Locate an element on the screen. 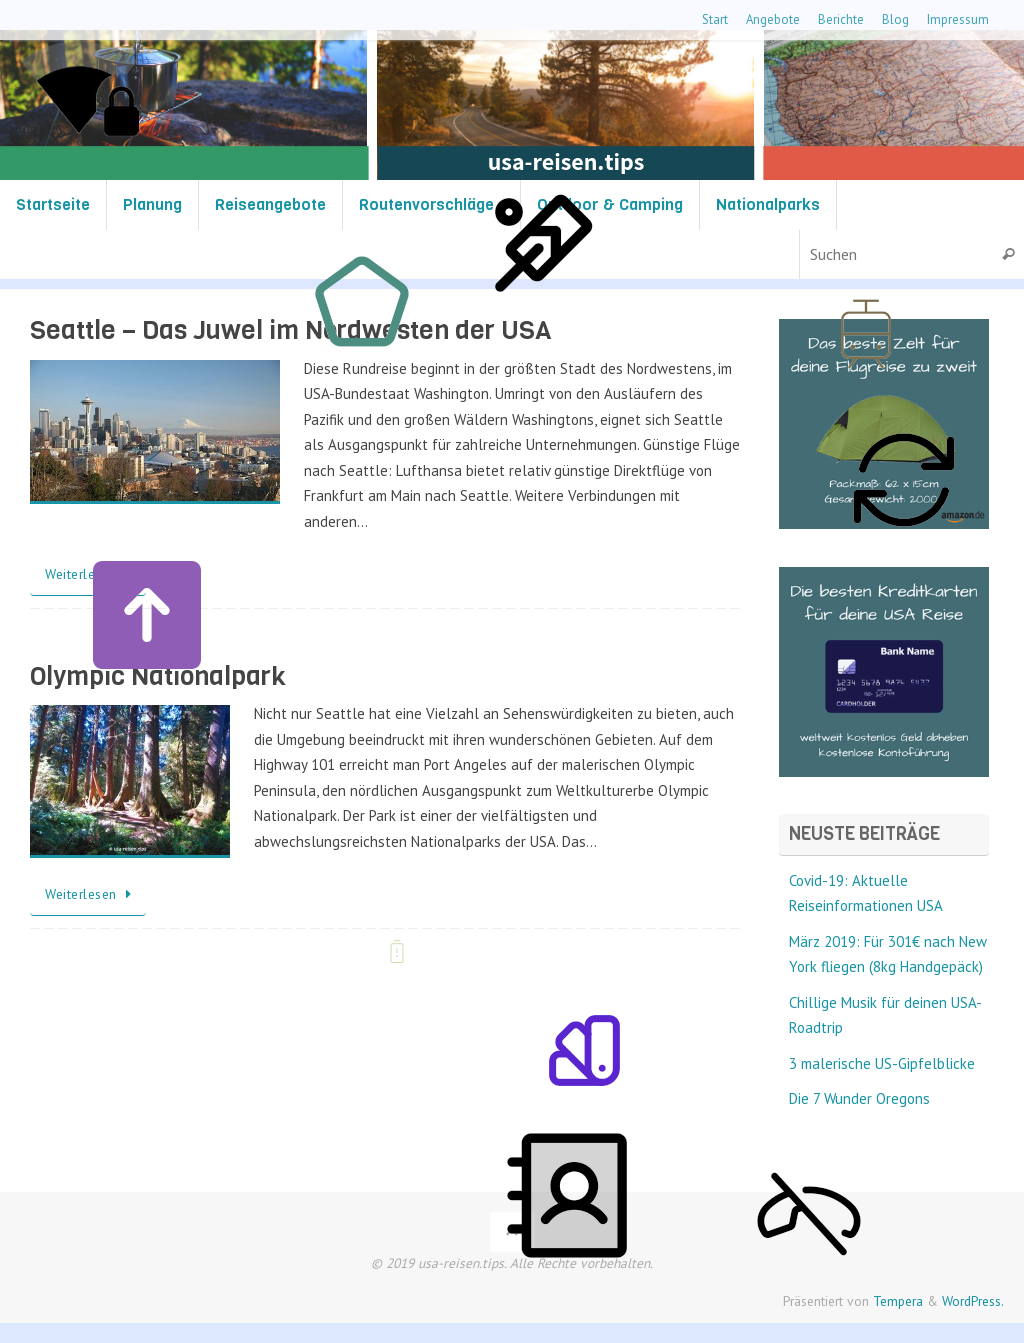  open your contacts list is located at coordinates (569, 1195).